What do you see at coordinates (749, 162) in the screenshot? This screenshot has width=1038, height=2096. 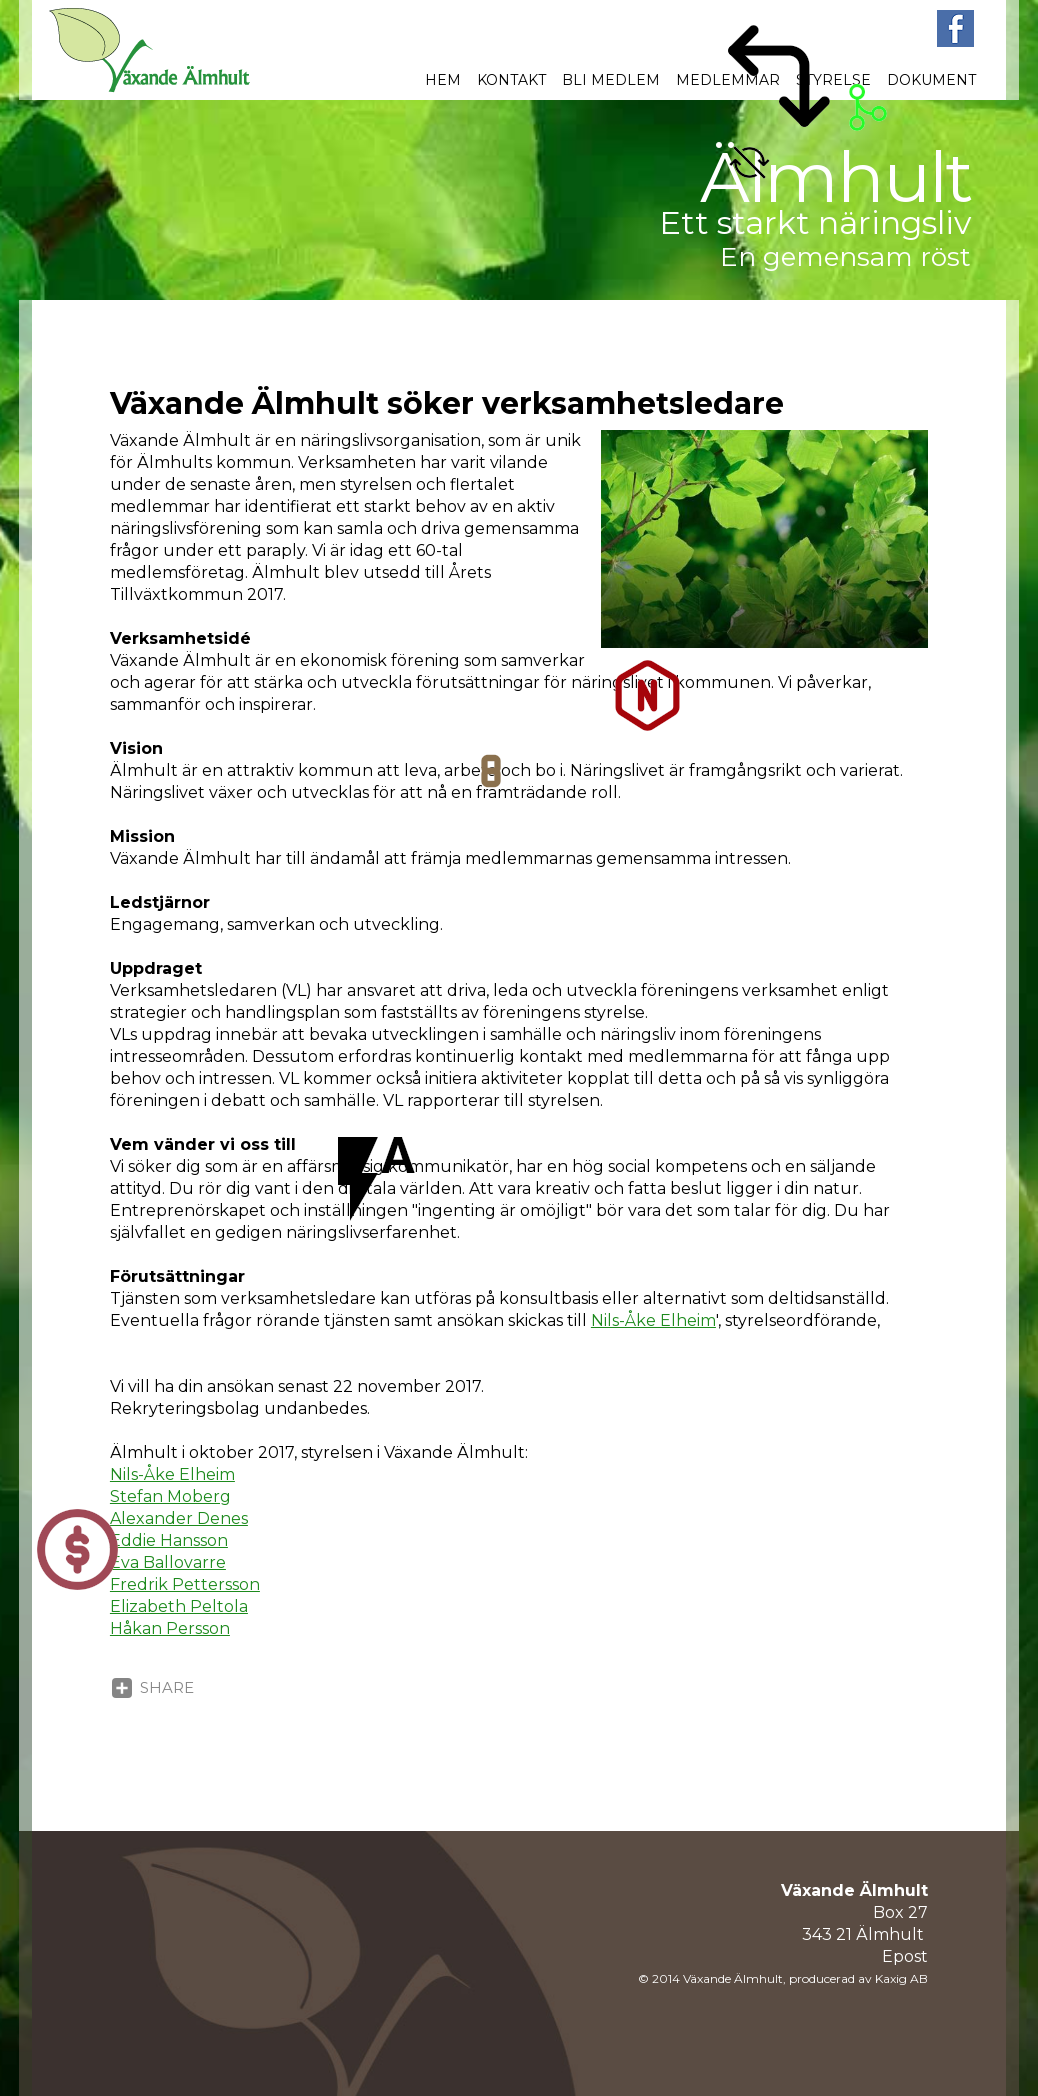 I see `sync is disabled or paused` at bounding box center [749, 162].